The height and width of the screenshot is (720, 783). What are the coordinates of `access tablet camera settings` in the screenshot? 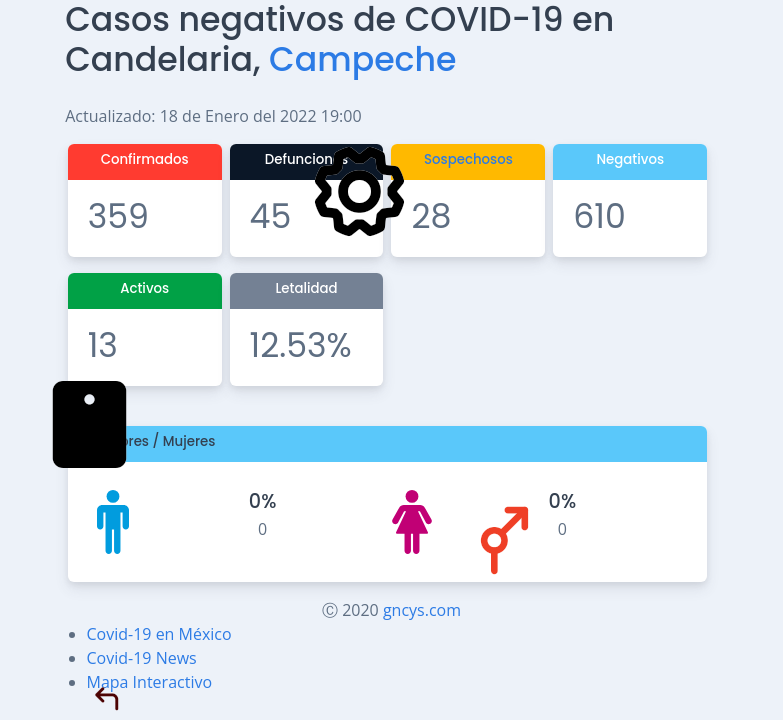 It's located at (89, 424).